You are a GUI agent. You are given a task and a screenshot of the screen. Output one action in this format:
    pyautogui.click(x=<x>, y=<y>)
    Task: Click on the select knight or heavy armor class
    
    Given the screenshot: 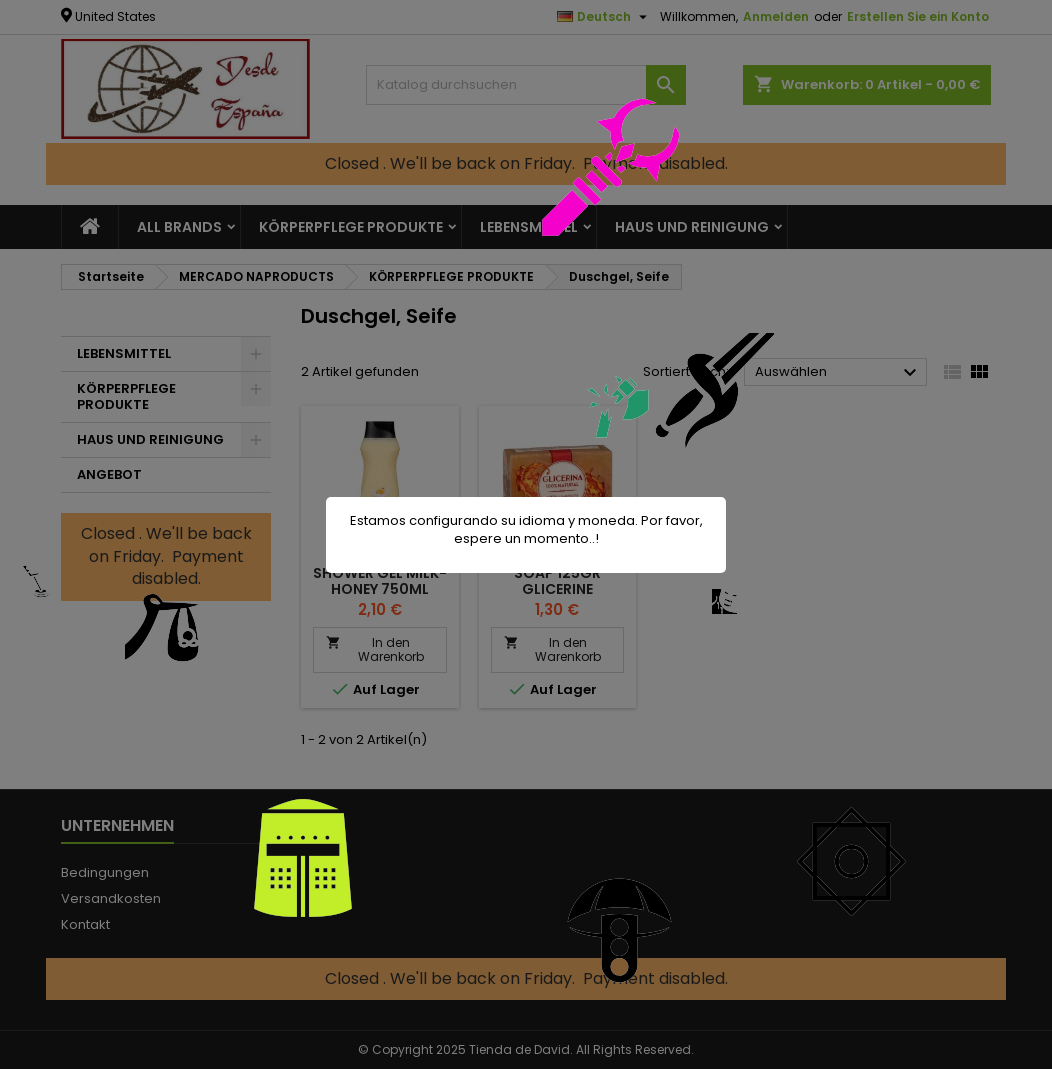 What is the action you would take?
    pyautogui.click(x=303, y=860)
    